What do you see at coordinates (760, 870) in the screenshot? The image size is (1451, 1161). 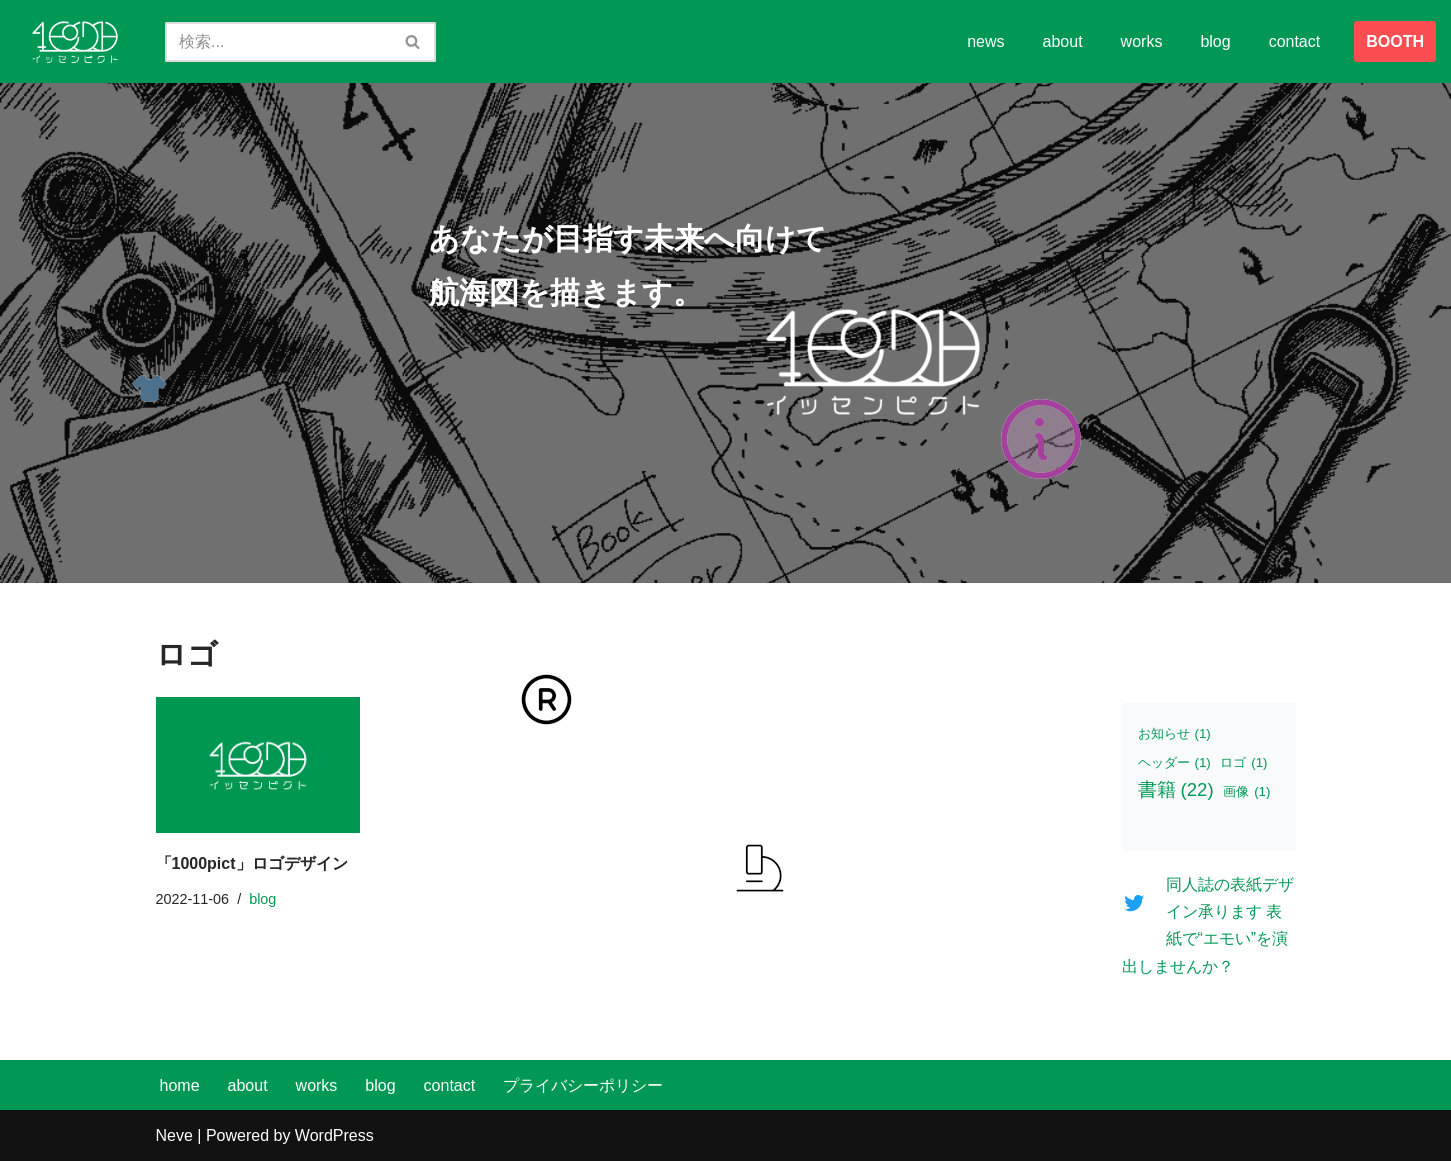 I see `access research or lab tools` at bounding box center [760, 870].